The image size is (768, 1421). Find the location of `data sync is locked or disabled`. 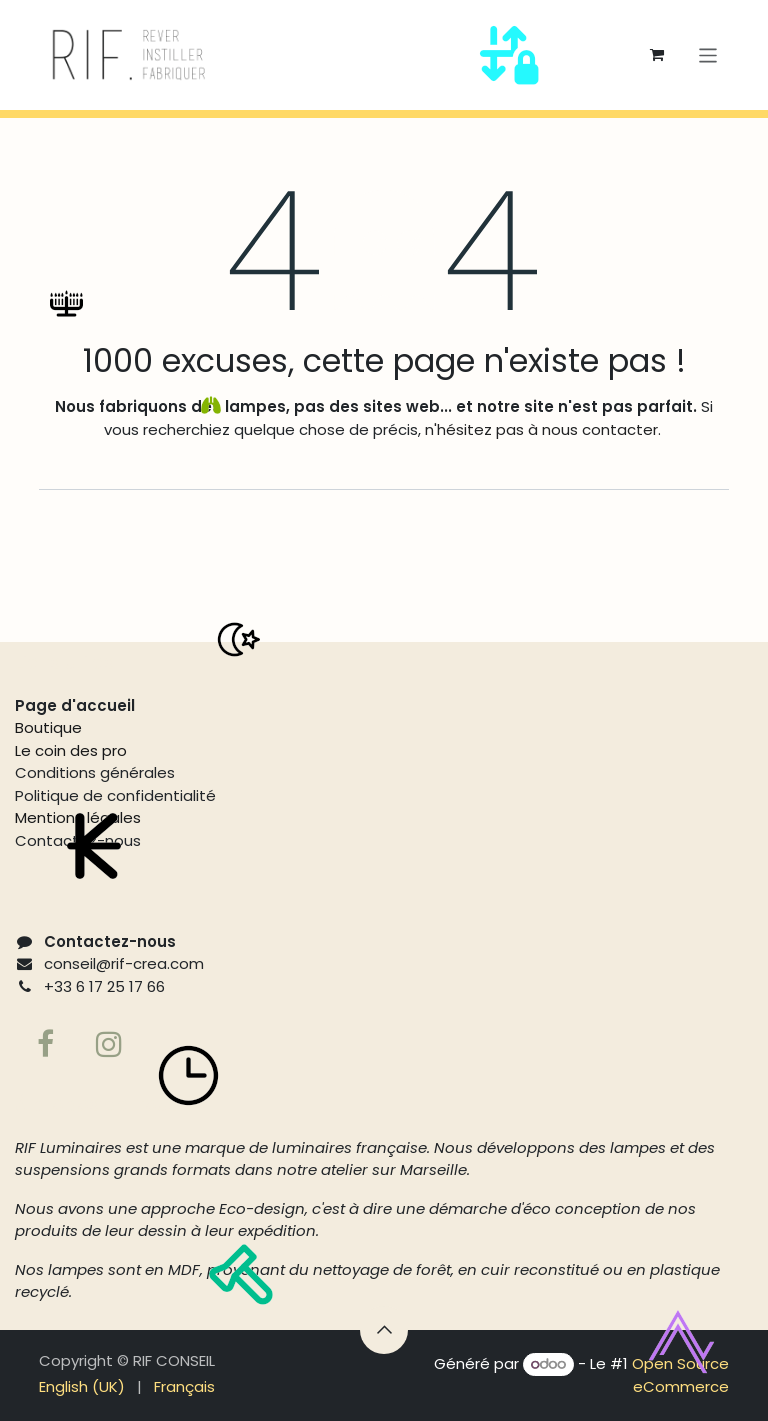

data sync is locked or disabled is located at coordinates (507, 53).